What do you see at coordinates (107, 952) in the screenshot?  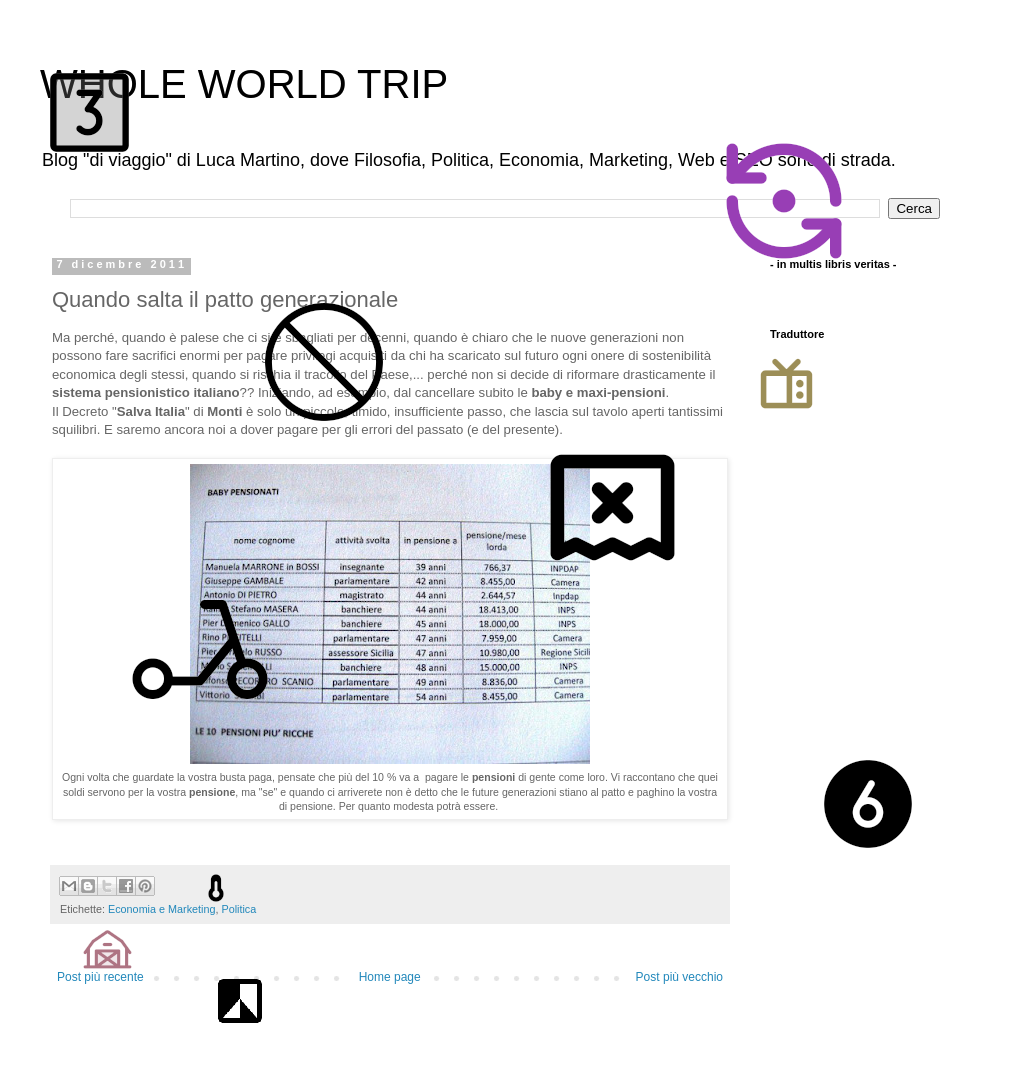 I see `access farm or agricultural settings` at bounding box center [107, 952].